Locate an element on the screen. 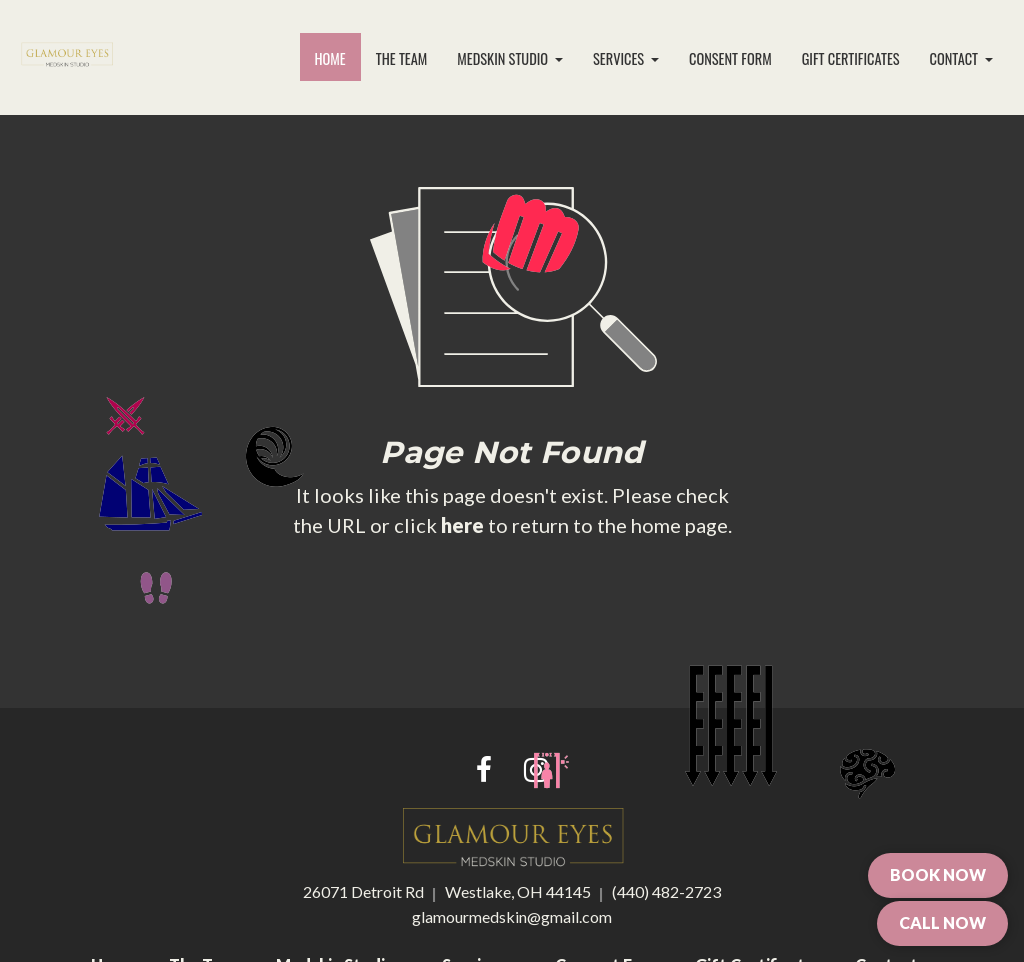 The width and height of the screenshot is (1024, 962). view internal horn anatomy or structure is located at coordinates (274, 457).